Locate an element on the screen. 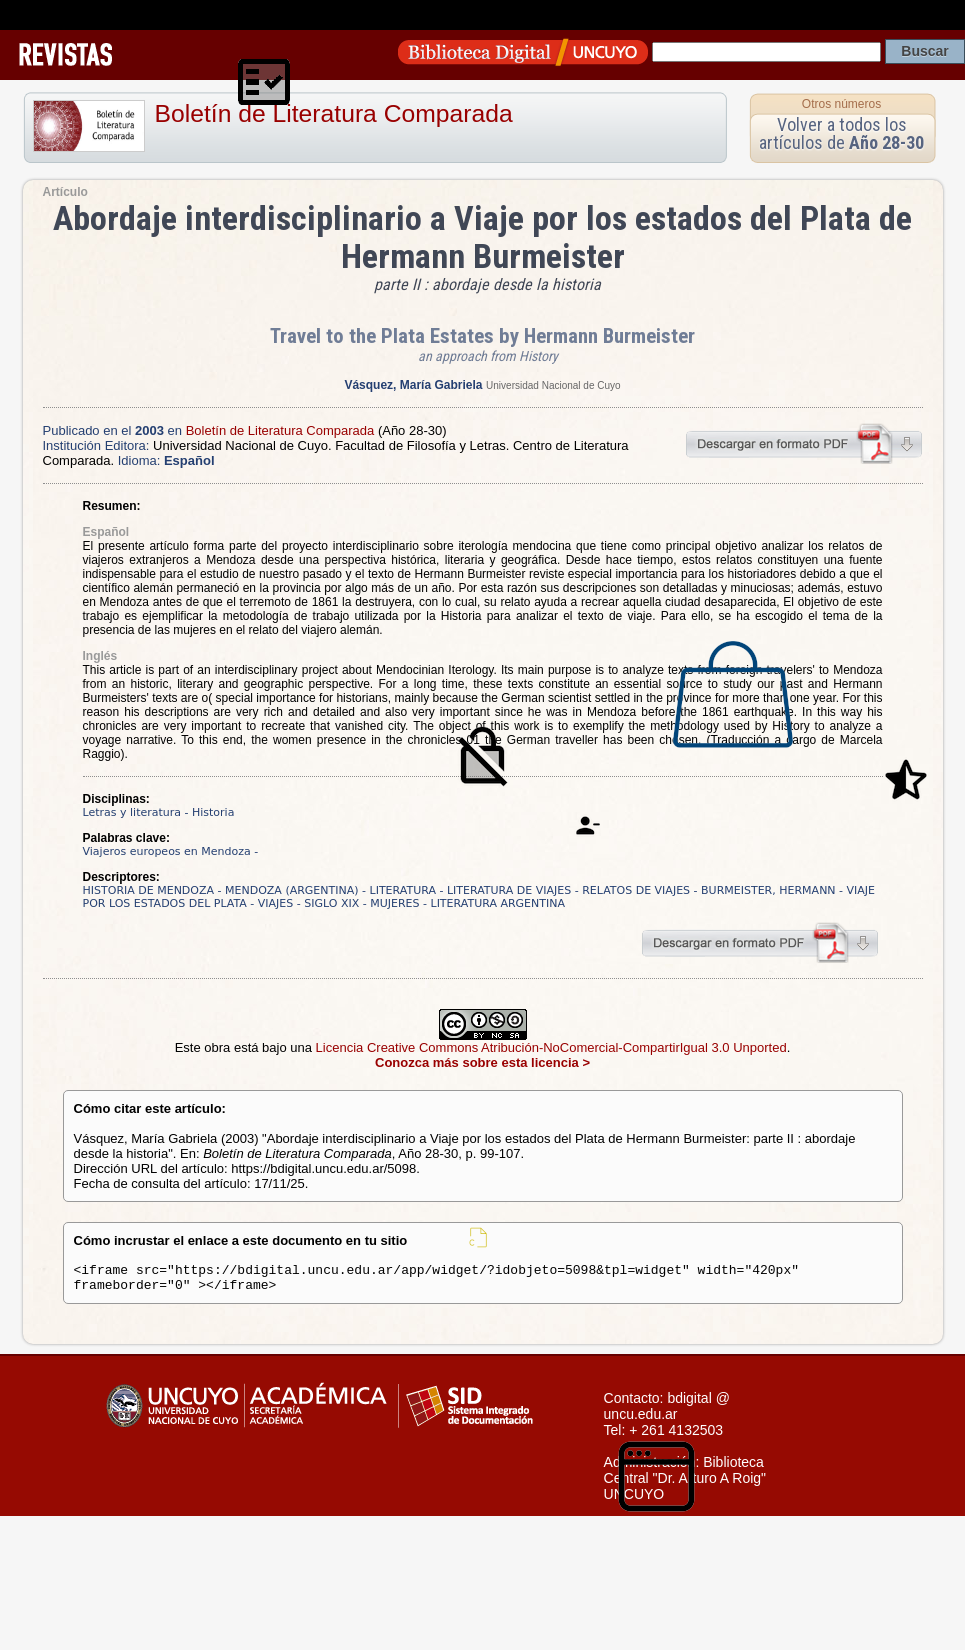  view your shopping bag is located at coordinates (733, 701).